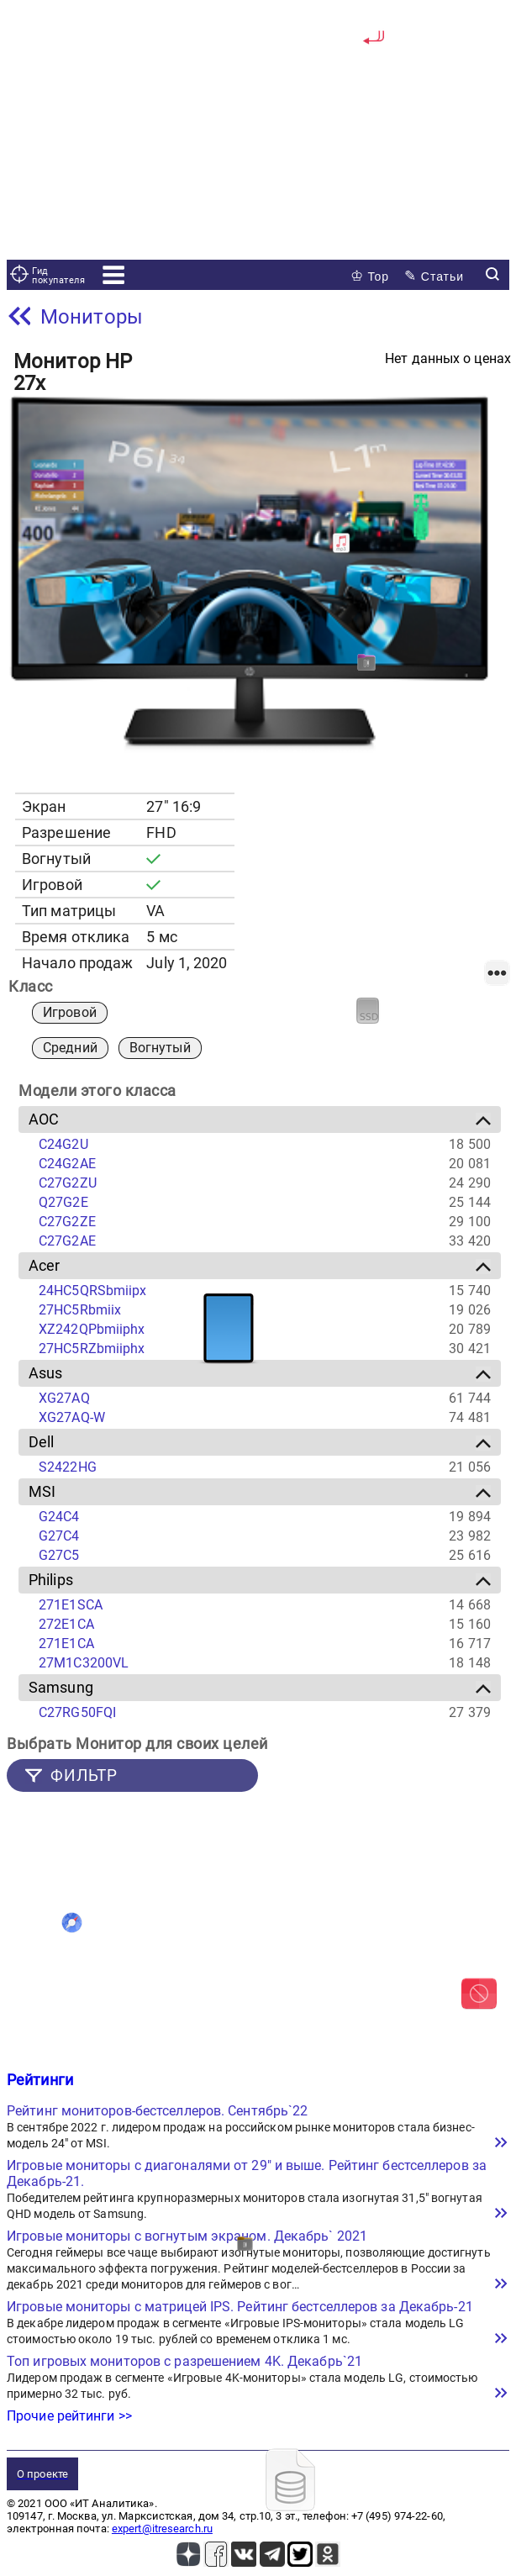 The image size is (516, 2576). What do you see at coordinates (341, 543) in the screenshot?
I see `an mp3 audio file` at bounding box center [341, 543].